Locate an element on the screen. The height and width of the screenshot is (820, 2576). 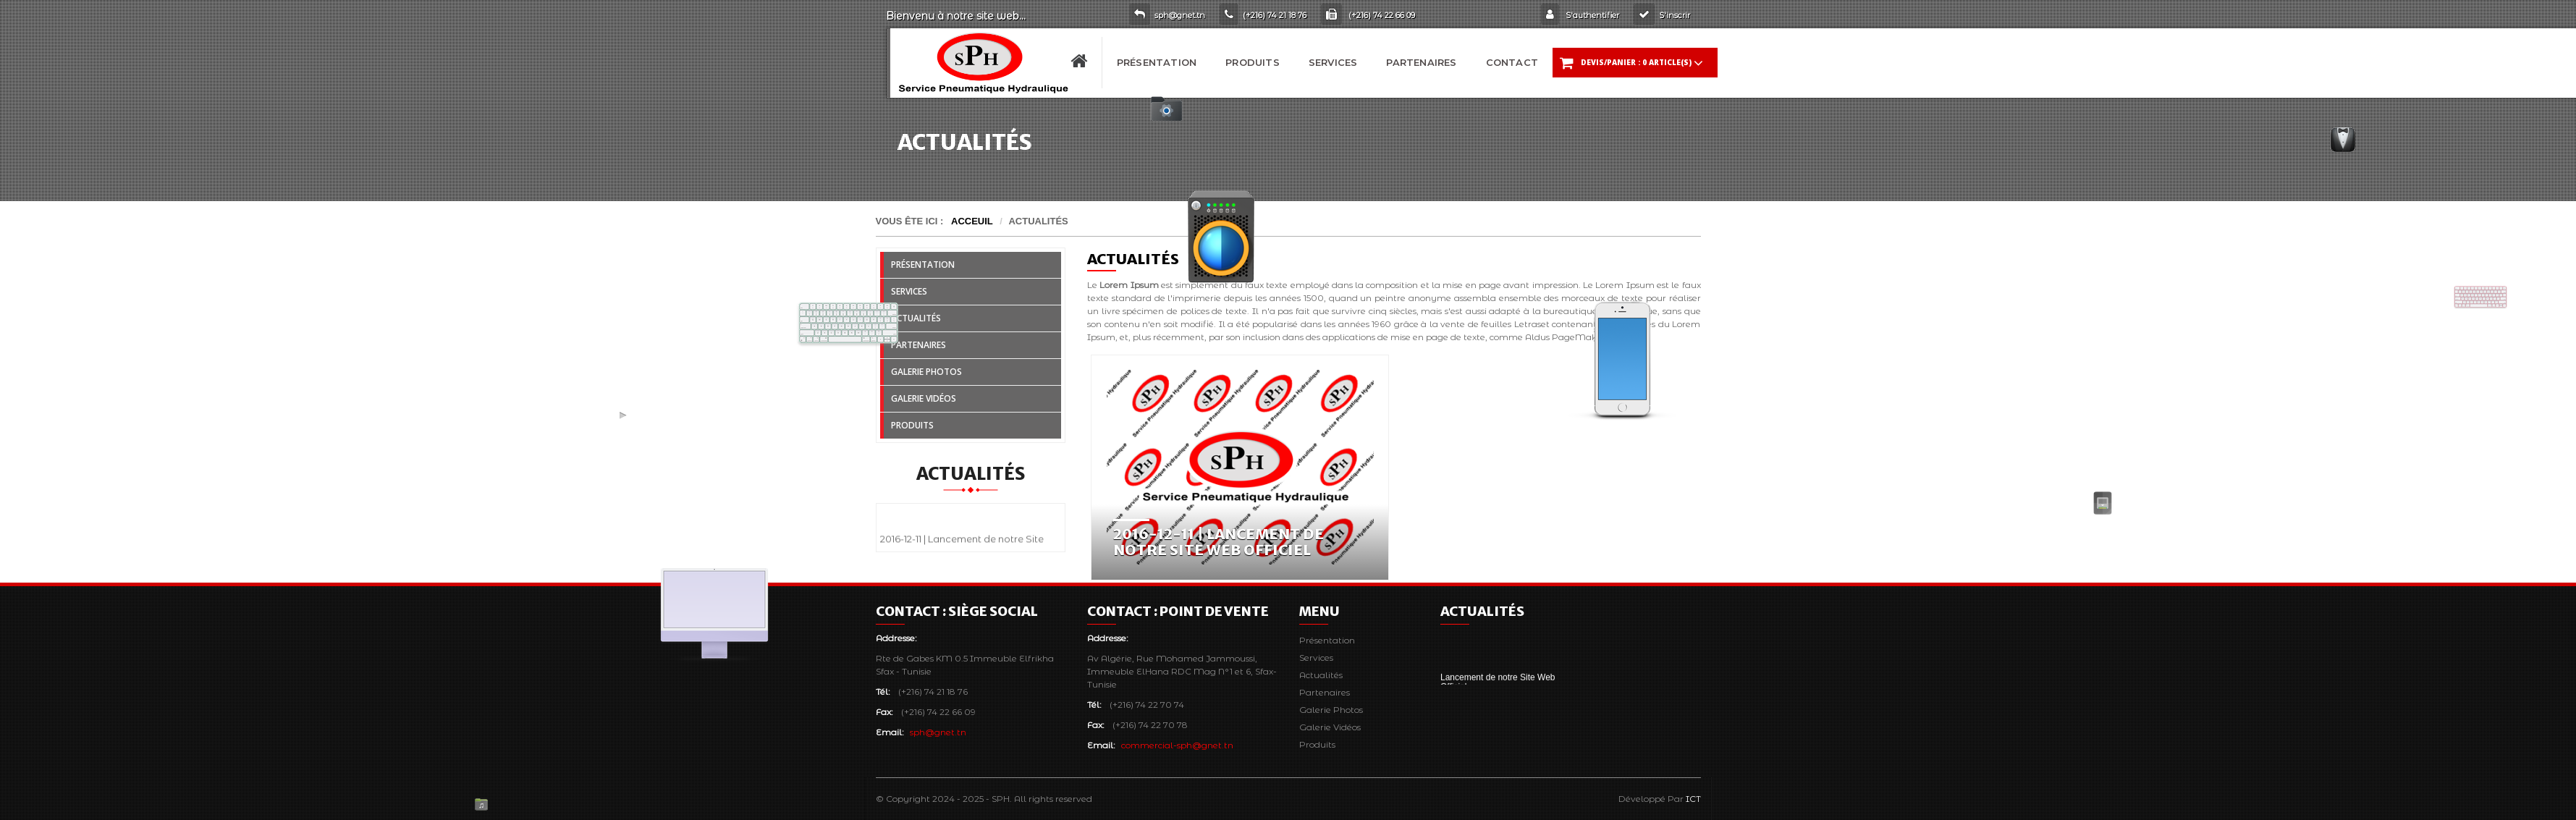
navigate to the next item or section is located at coordinates (623, 415).